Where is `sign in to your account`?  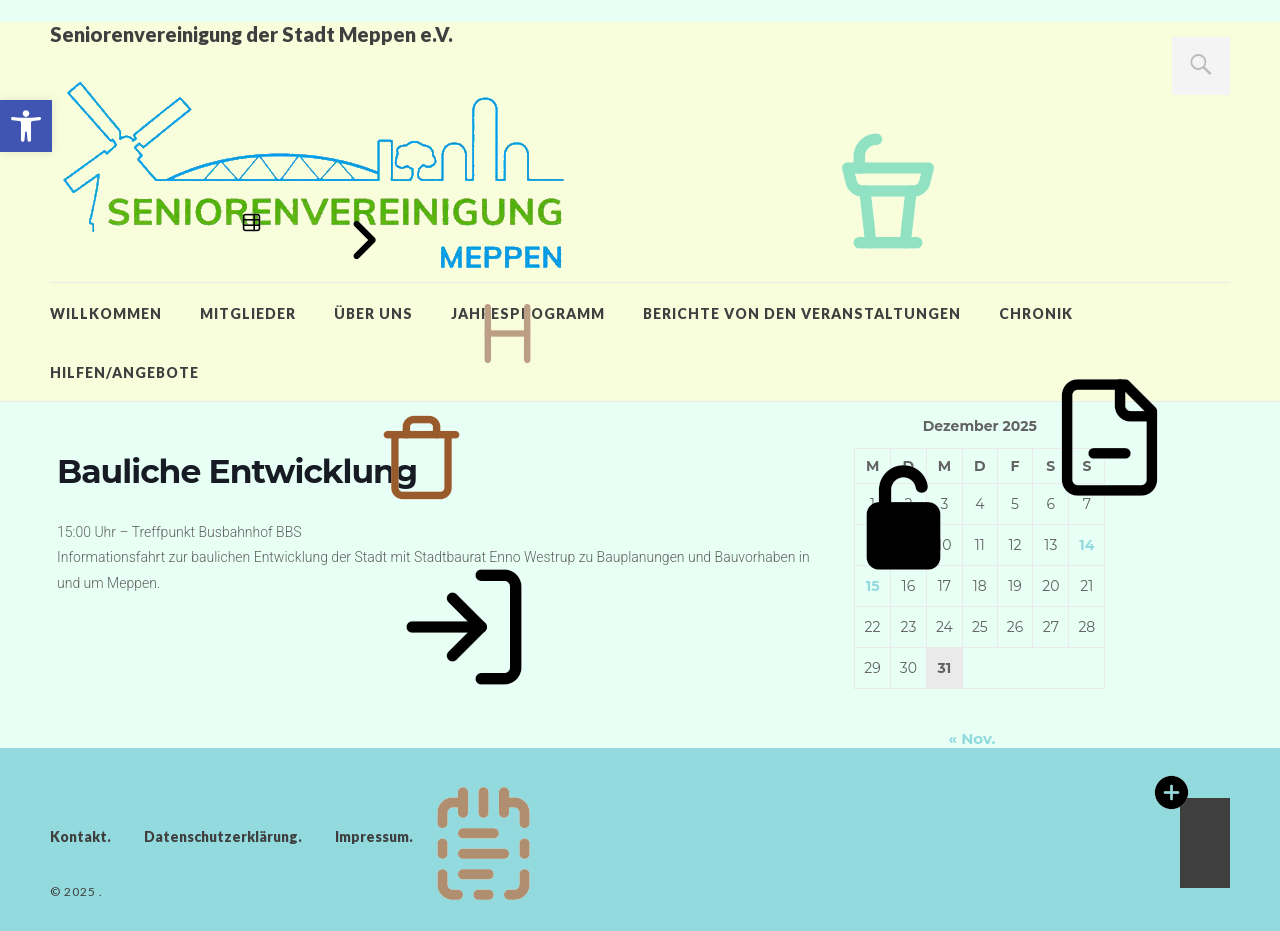 sign in to your account is located at coordinates (464, 627).